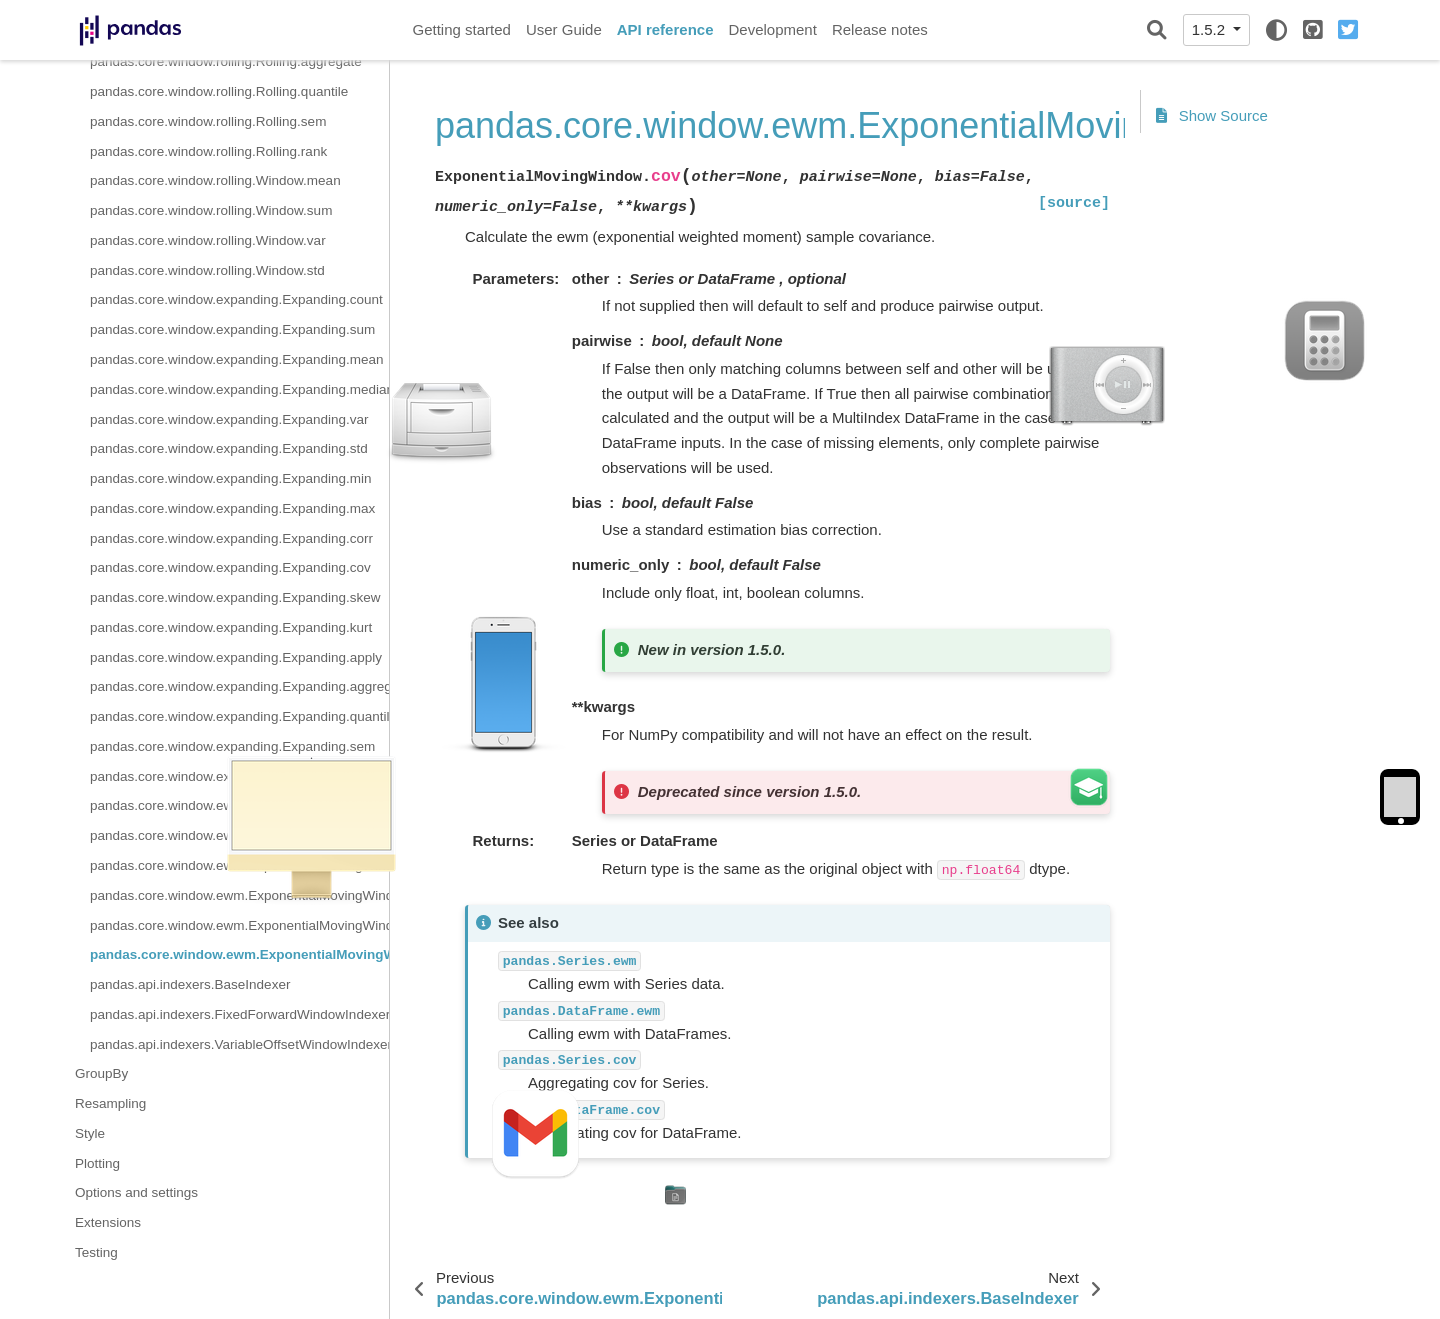 The height and width of the screenshot is (1319, 1440). I want to click on select yellow iMac as device type, so click(311, 824).